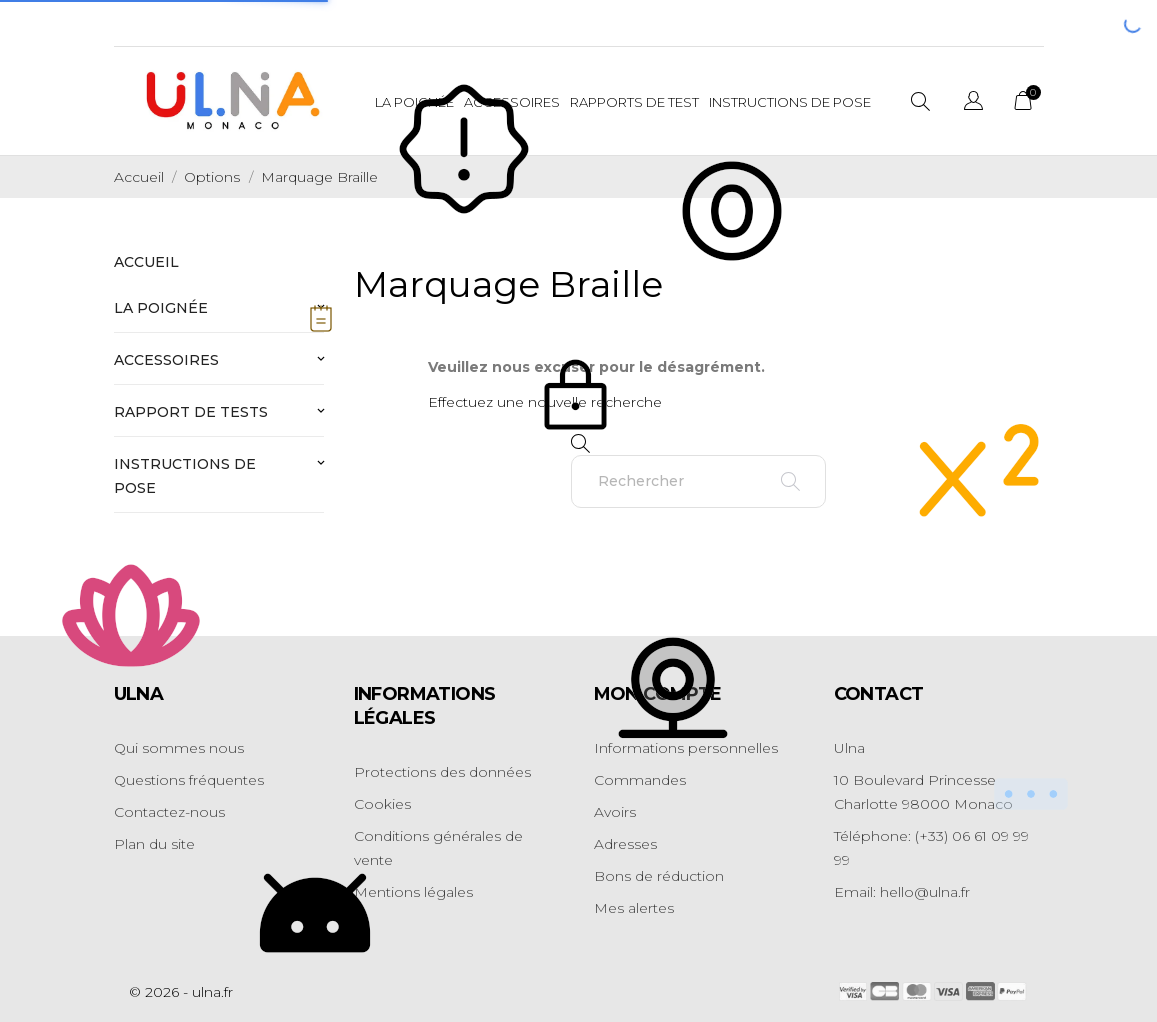 The image size is (1157, 1022). What do you see at coordinates (575, 398) in the screenshot?
I see `lock or secure this item` at bounding box center [575, 398].